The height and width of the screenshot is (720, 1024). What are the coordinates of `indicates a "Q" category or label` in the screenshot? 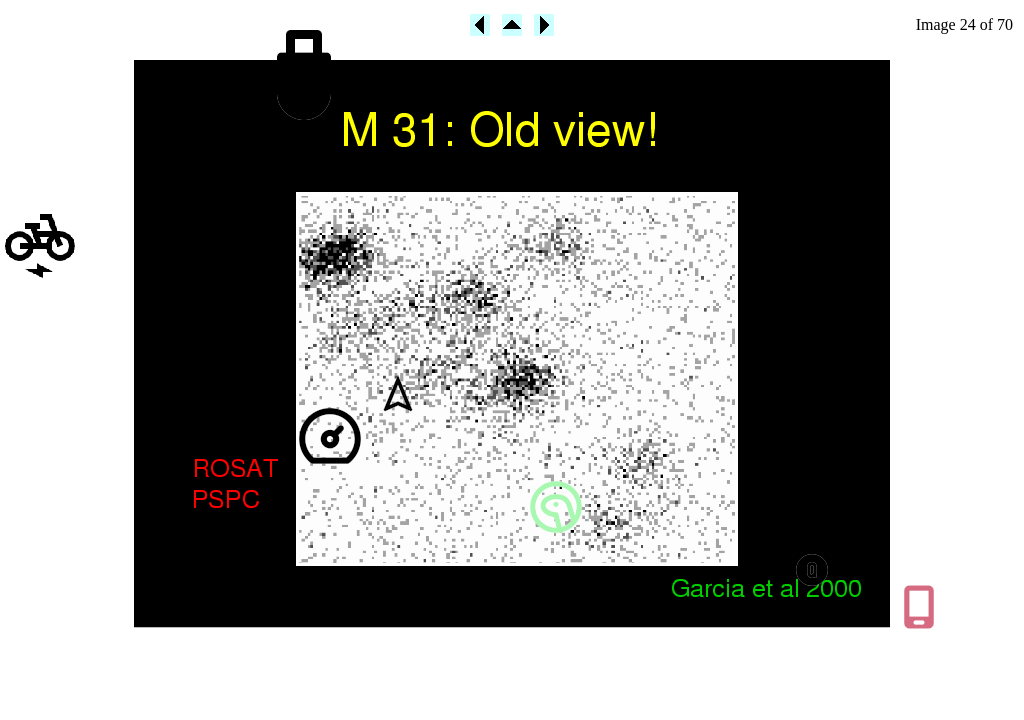 It's located at (812, 570).